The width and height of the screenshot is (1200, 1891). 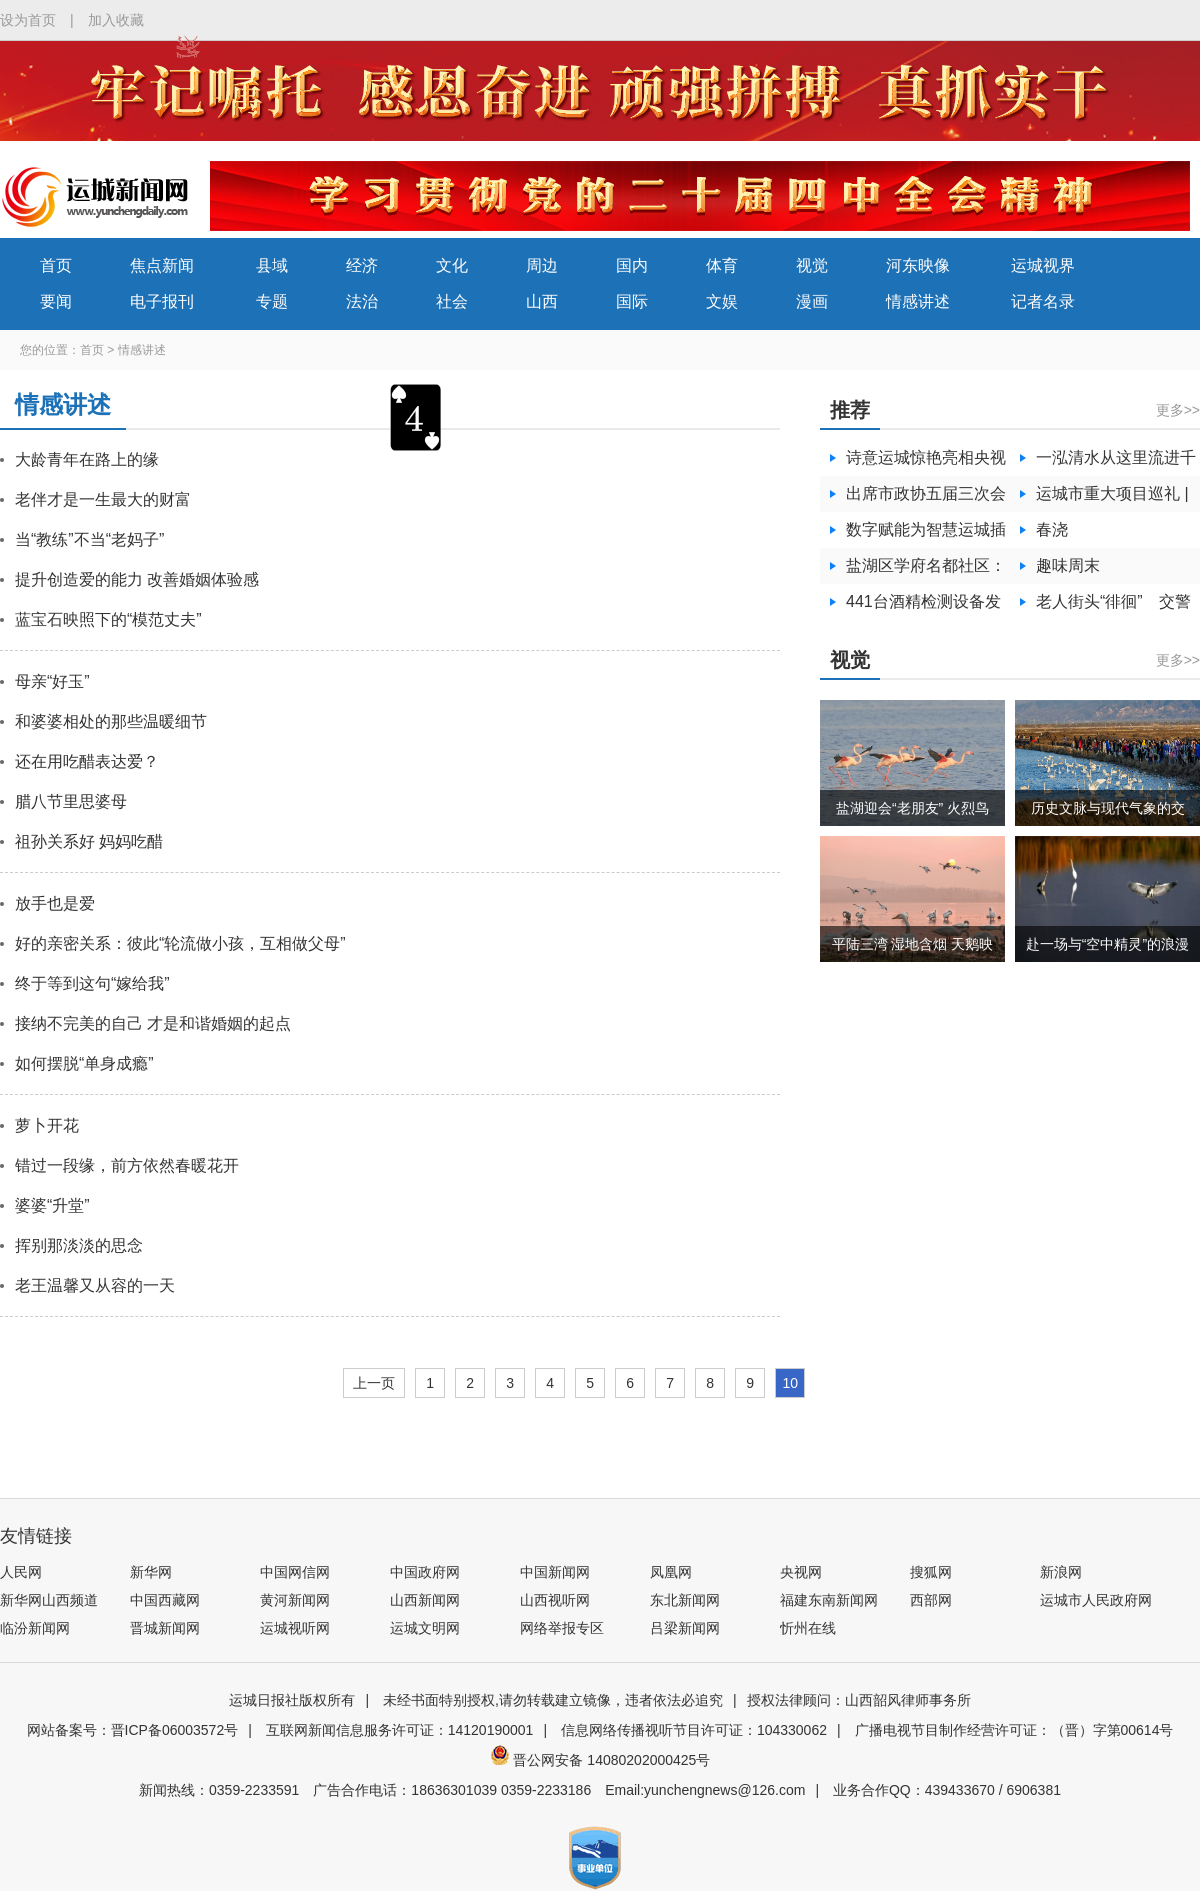 What do you see at coordinates (415, 417) in the screenshot?
I see `four of spades playing card` at bounding box center [415, 417].